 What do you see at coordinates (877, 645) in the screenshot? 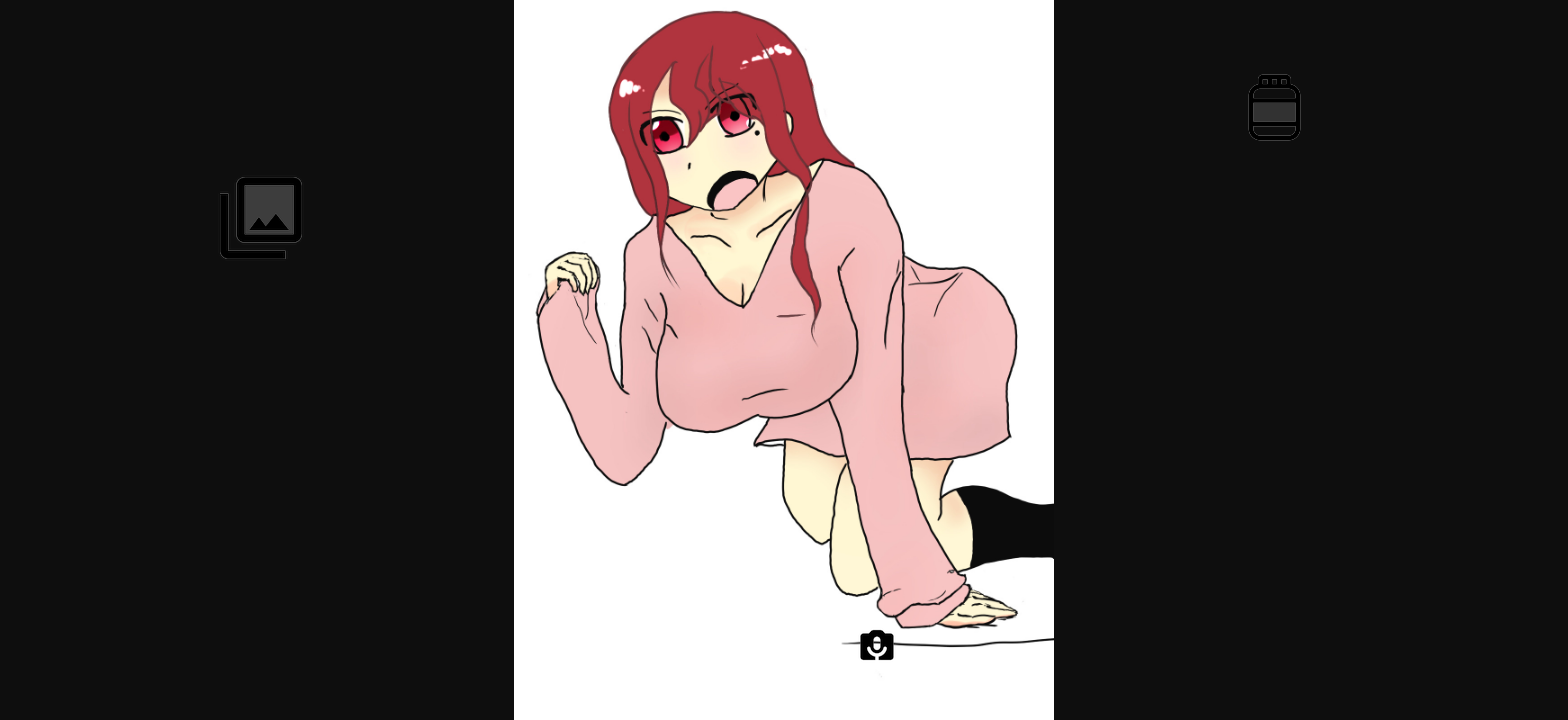
I see `manage camera and microphone permissions` at bounding box center [877, 645].